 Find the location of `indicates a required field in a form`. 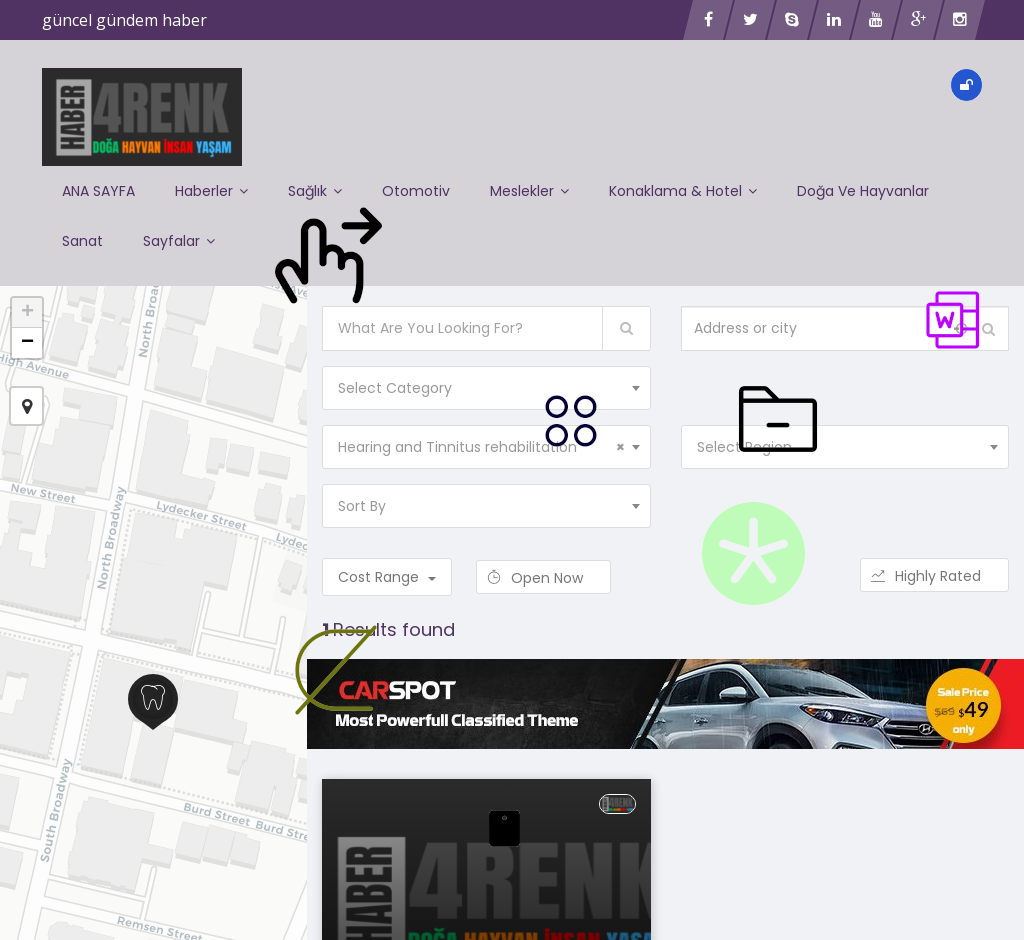

indicates a required field in a form is located at coordinates (753, 553).